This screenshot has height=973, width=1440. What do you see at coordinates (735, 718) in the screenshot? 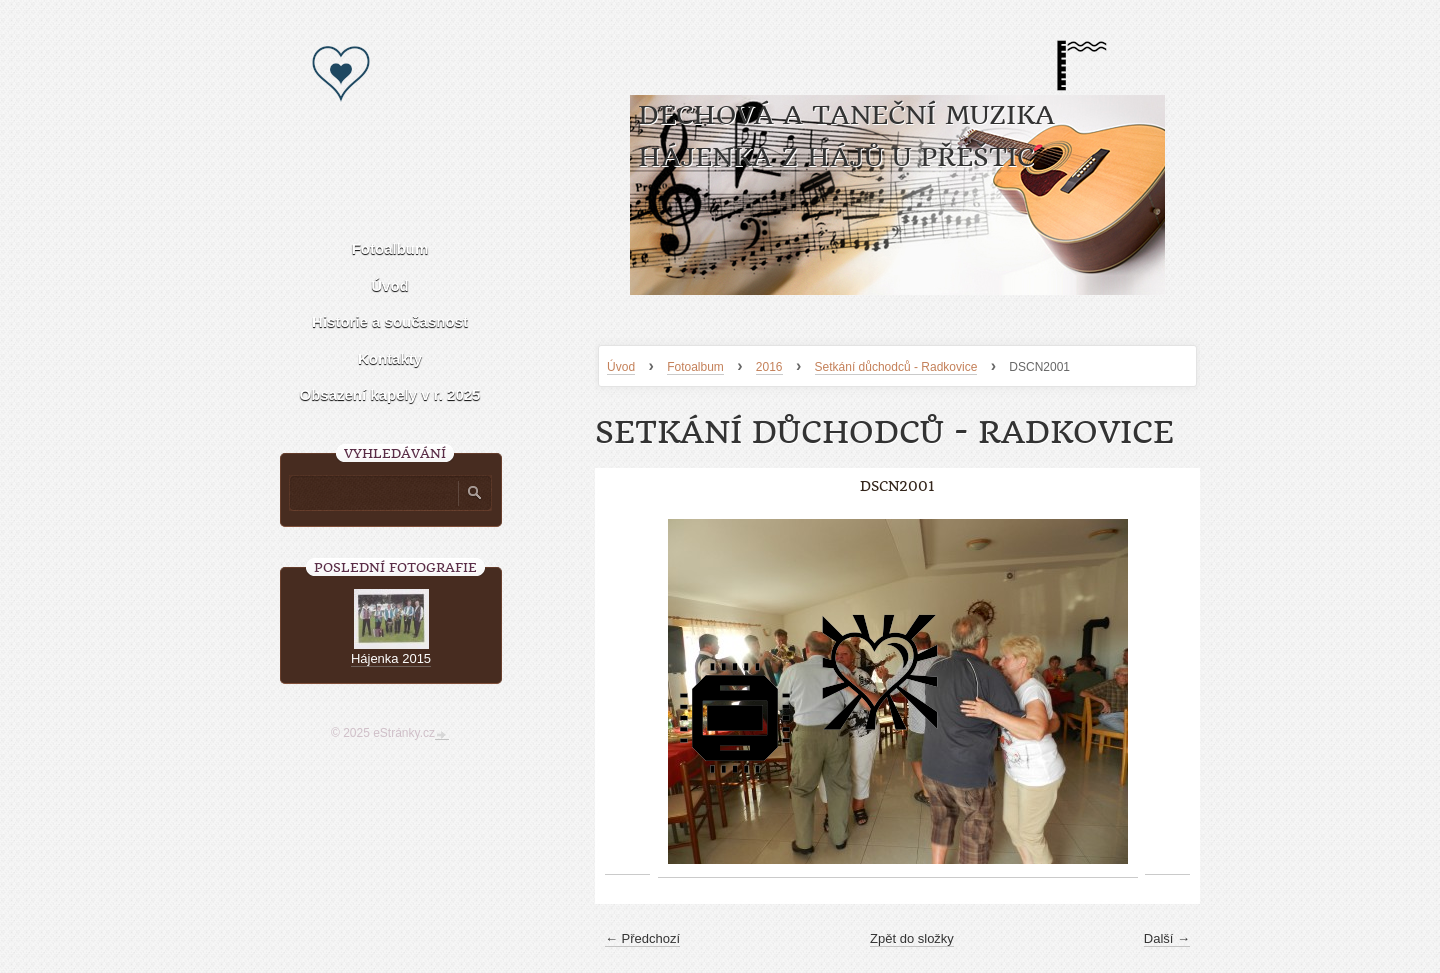
I see `view system performance or CPU usage` at bounding box center [735, 718].